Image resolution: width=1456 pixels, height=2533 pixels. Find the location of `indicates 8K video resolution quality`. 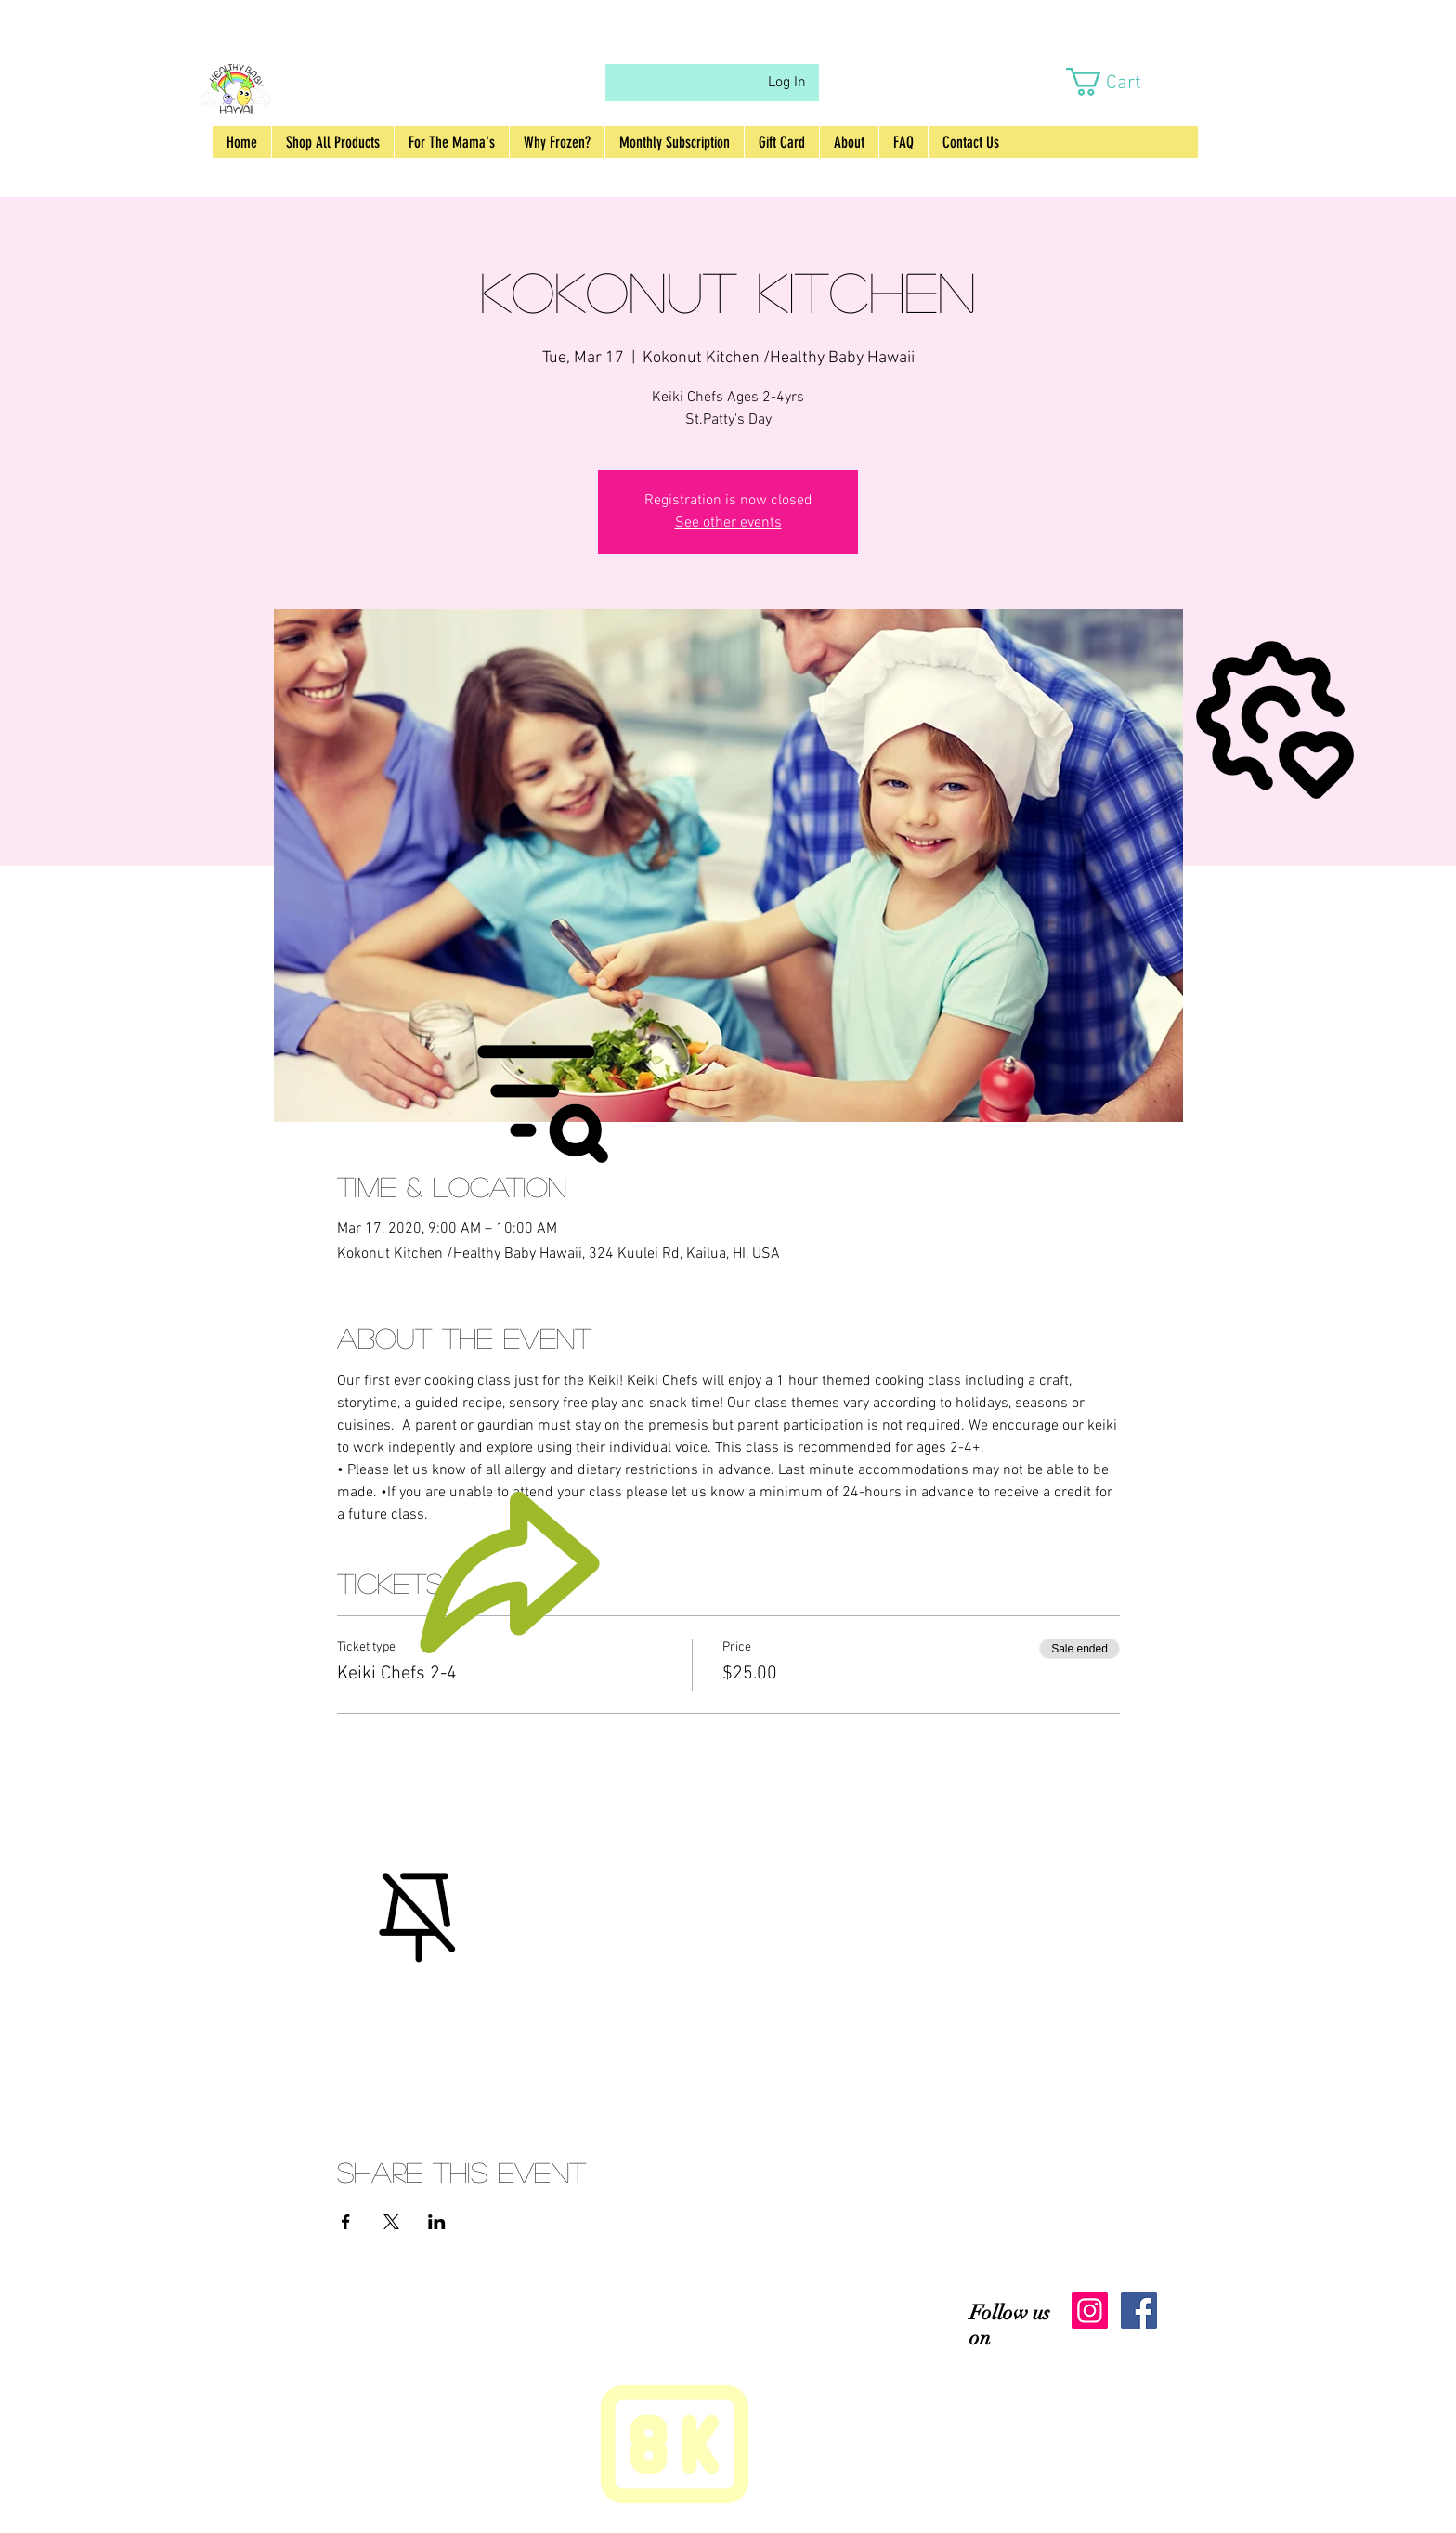

indicates 8K video resolution quality is located at coordinates (674, 2444).